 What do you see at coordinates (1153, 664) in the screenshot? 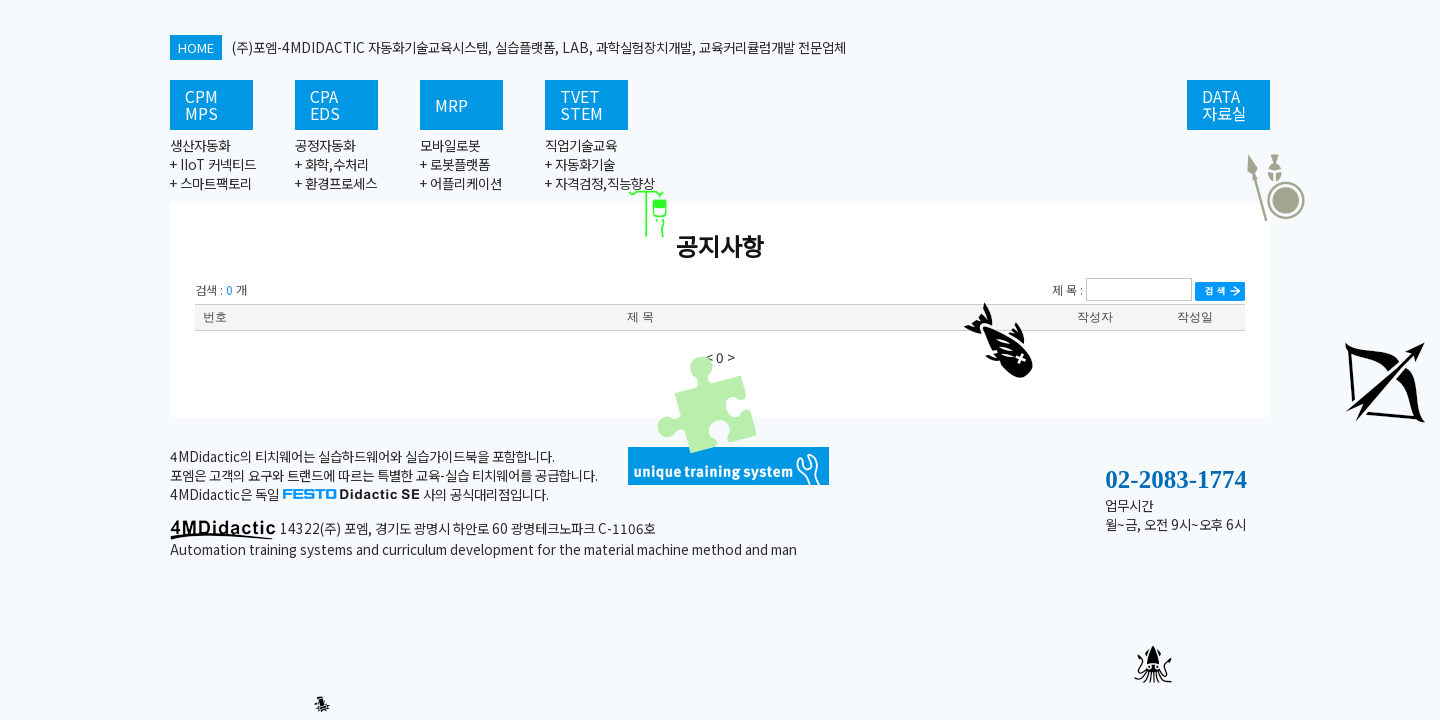
I see `sea creature or ocean-themed game element` at bounding box center [1153, 664].